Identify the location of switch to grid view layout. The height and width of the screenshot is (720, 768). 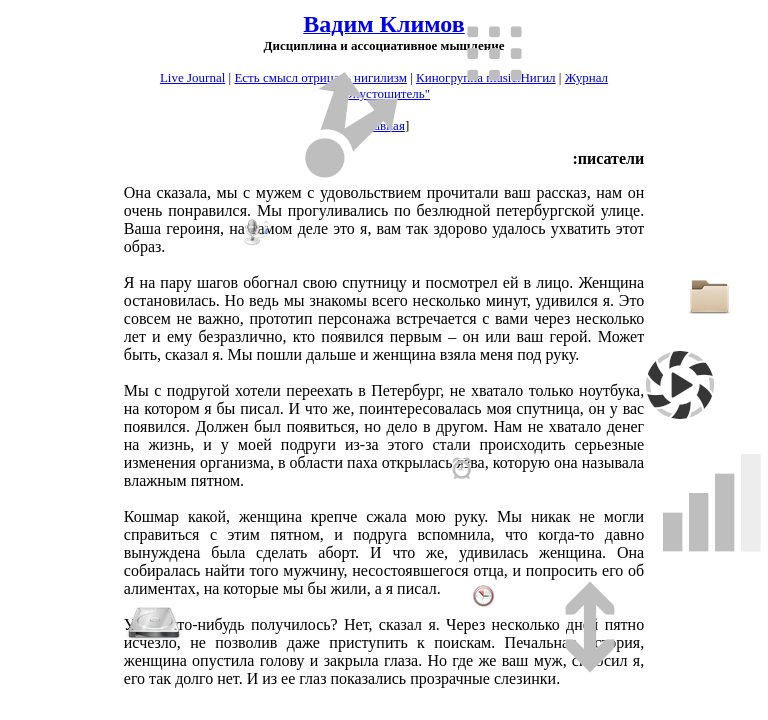
(494, 53).